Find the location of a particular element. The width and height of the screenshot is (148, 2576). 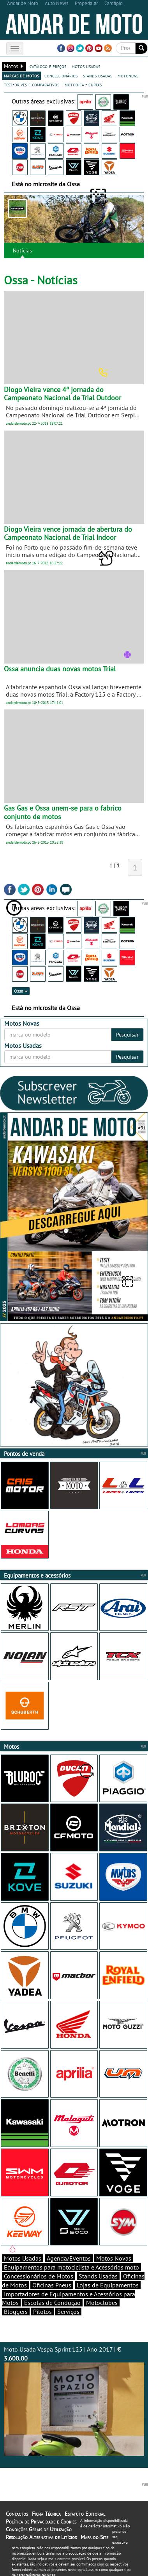

view baseball scores or stats is located at coordinates (127, 655).